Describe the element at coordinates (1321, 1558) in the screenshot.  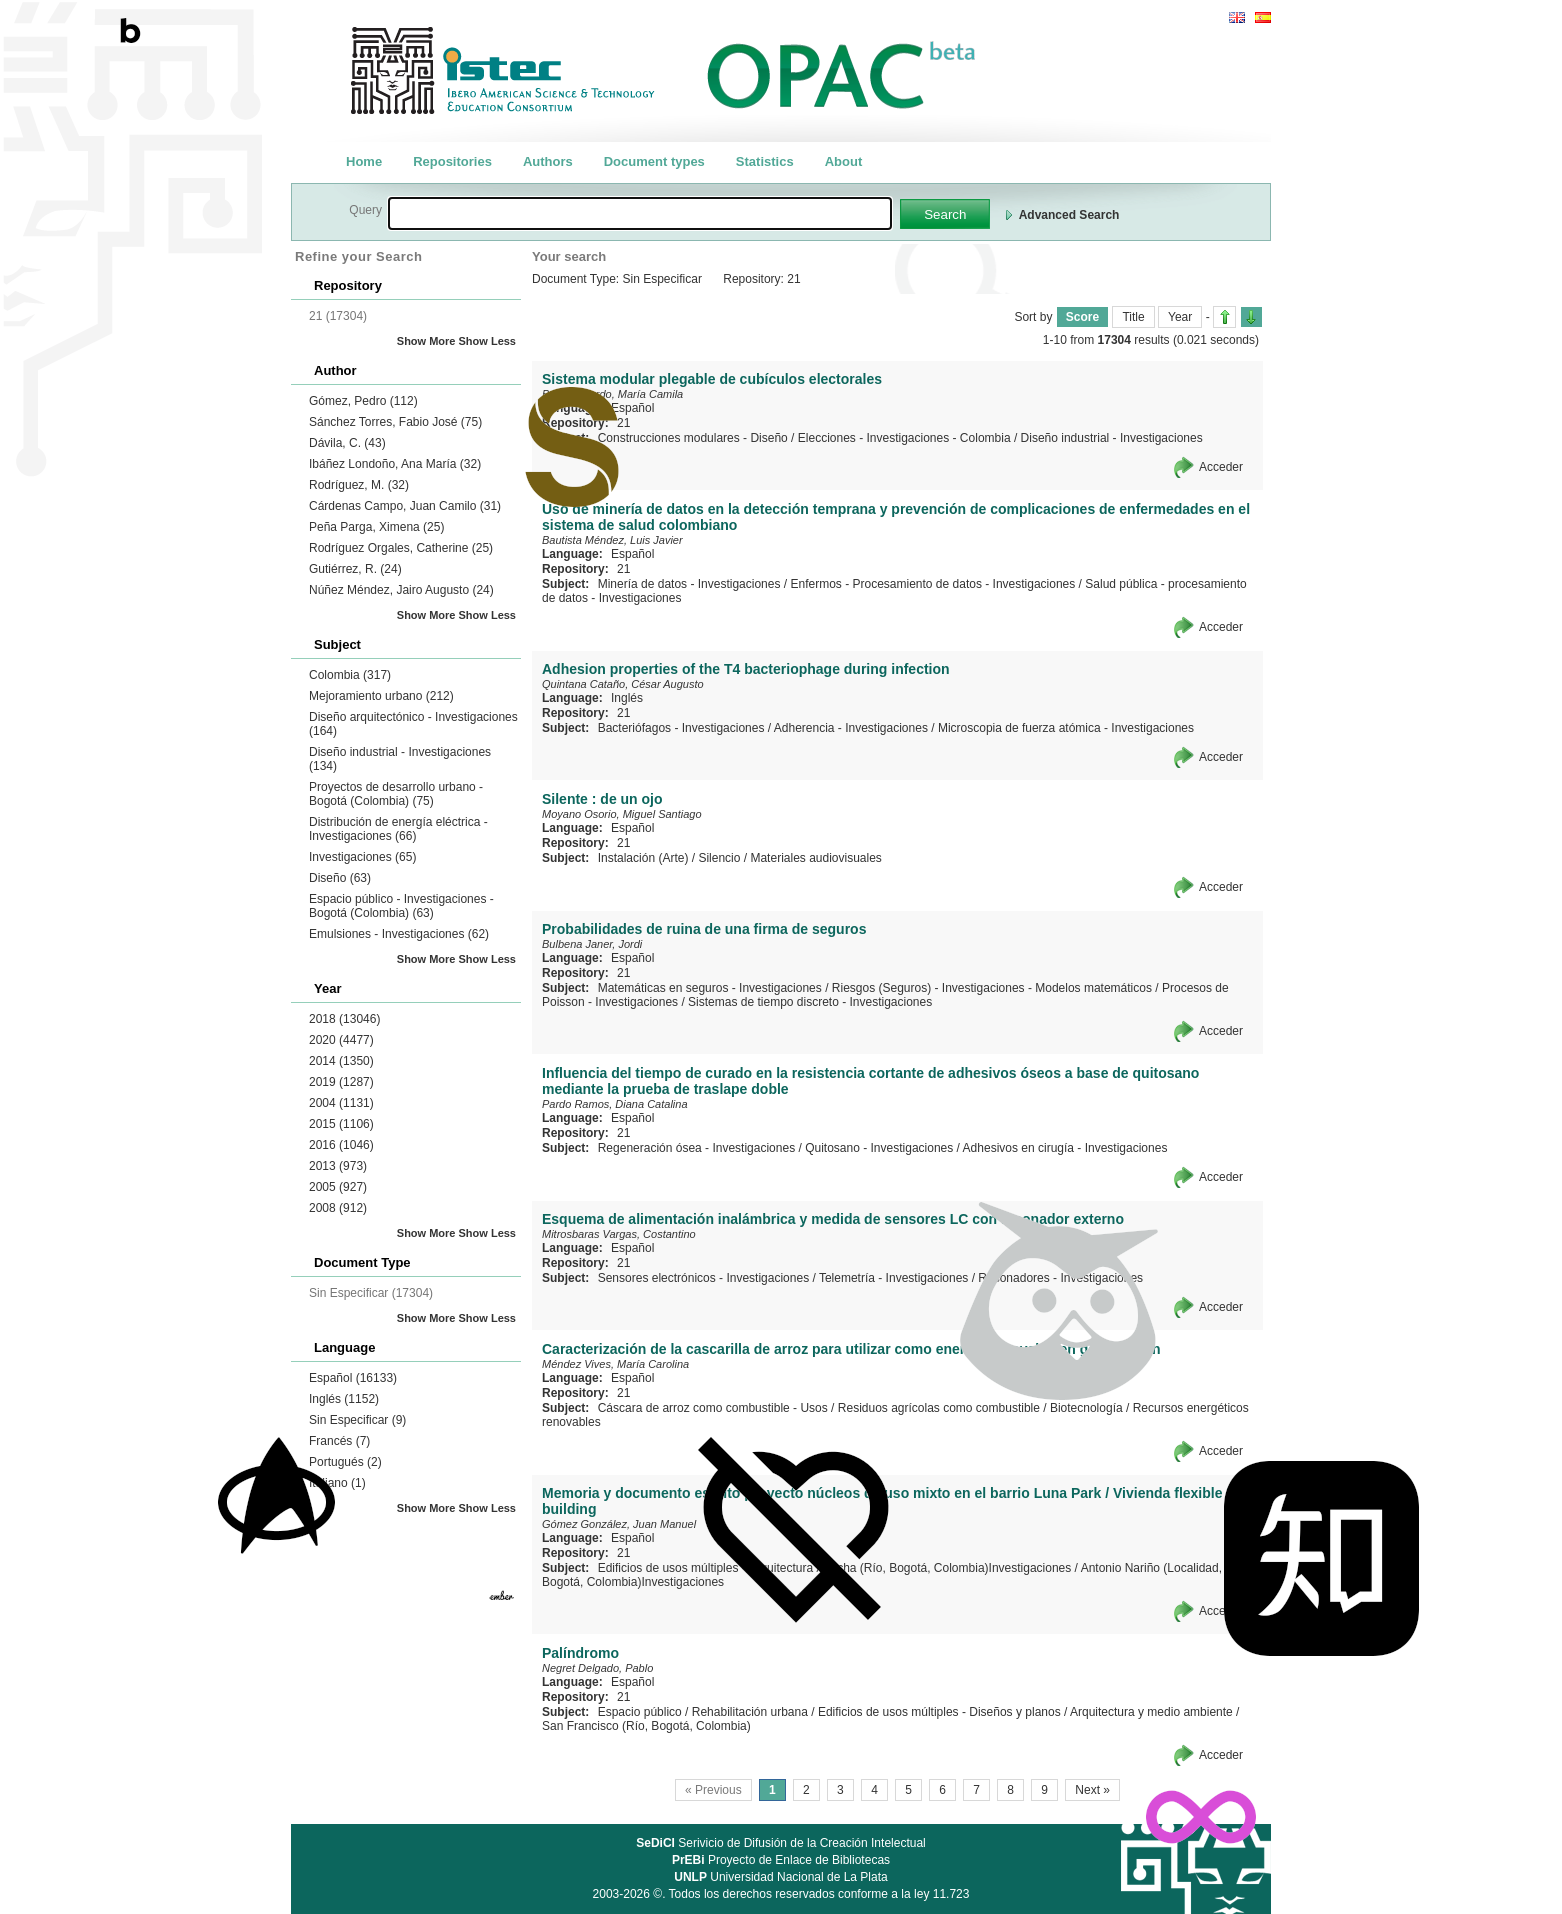
I see `open zhihu app` at that location.